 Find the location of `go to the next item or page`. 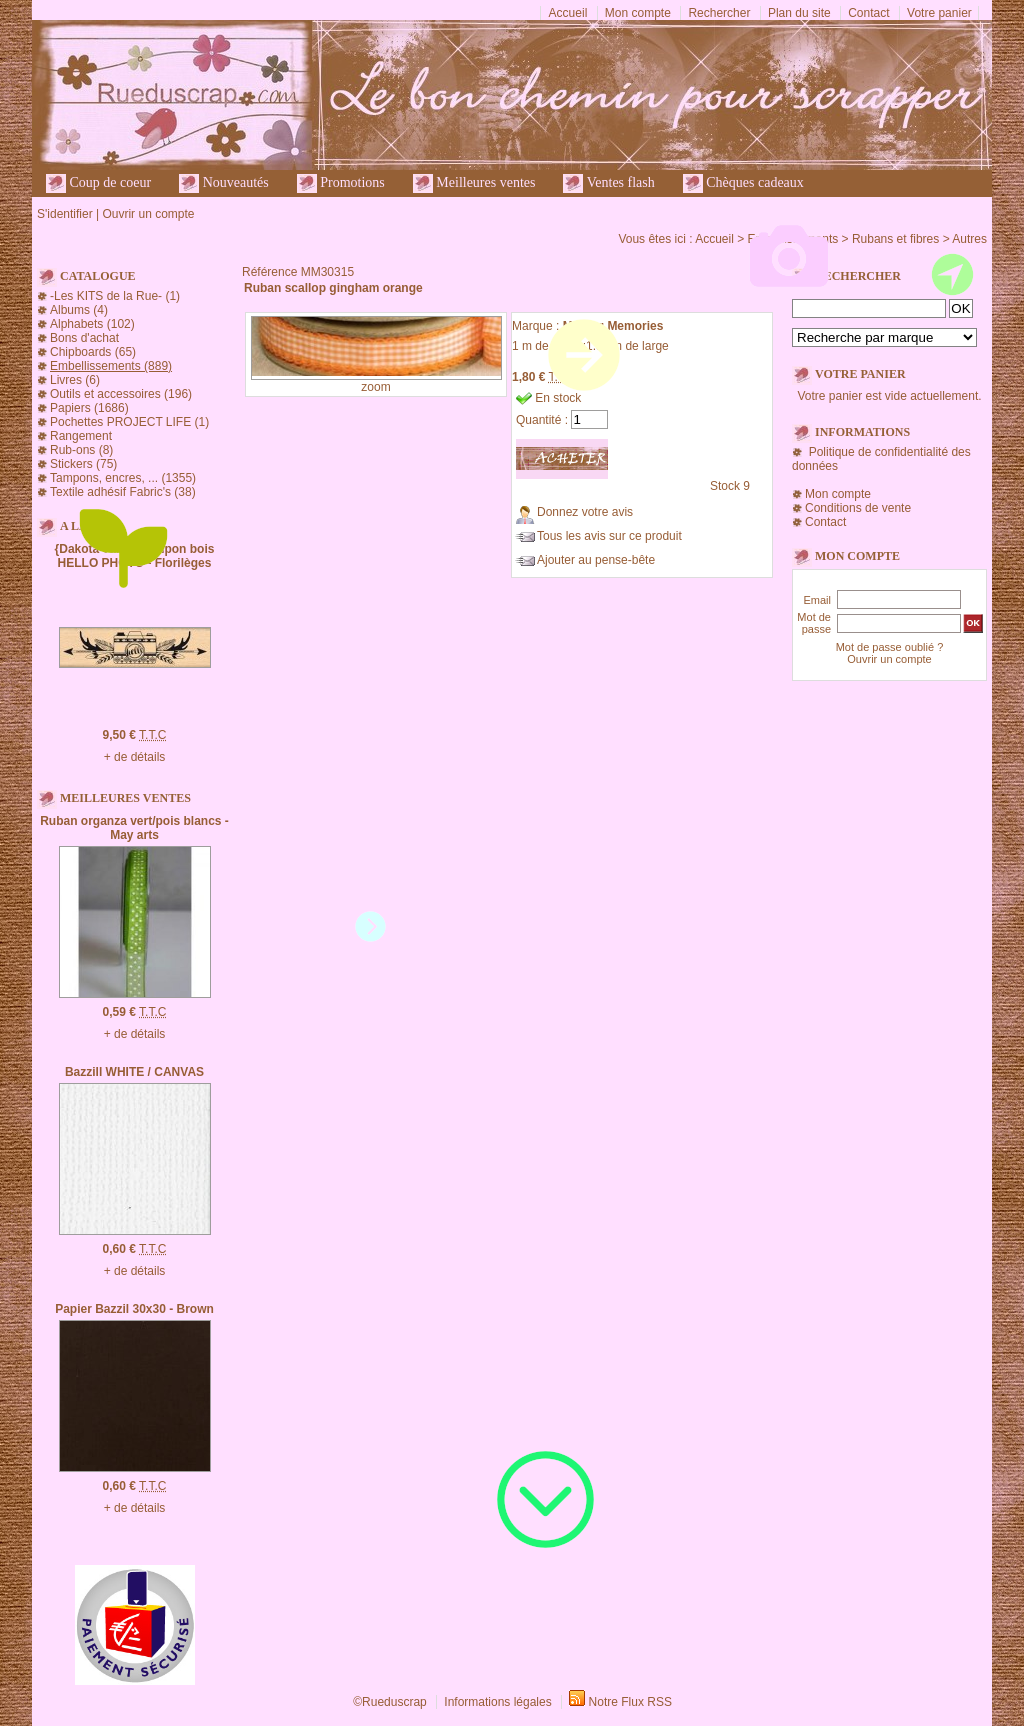

go to the next item or page is located at coordinates (370, 926).